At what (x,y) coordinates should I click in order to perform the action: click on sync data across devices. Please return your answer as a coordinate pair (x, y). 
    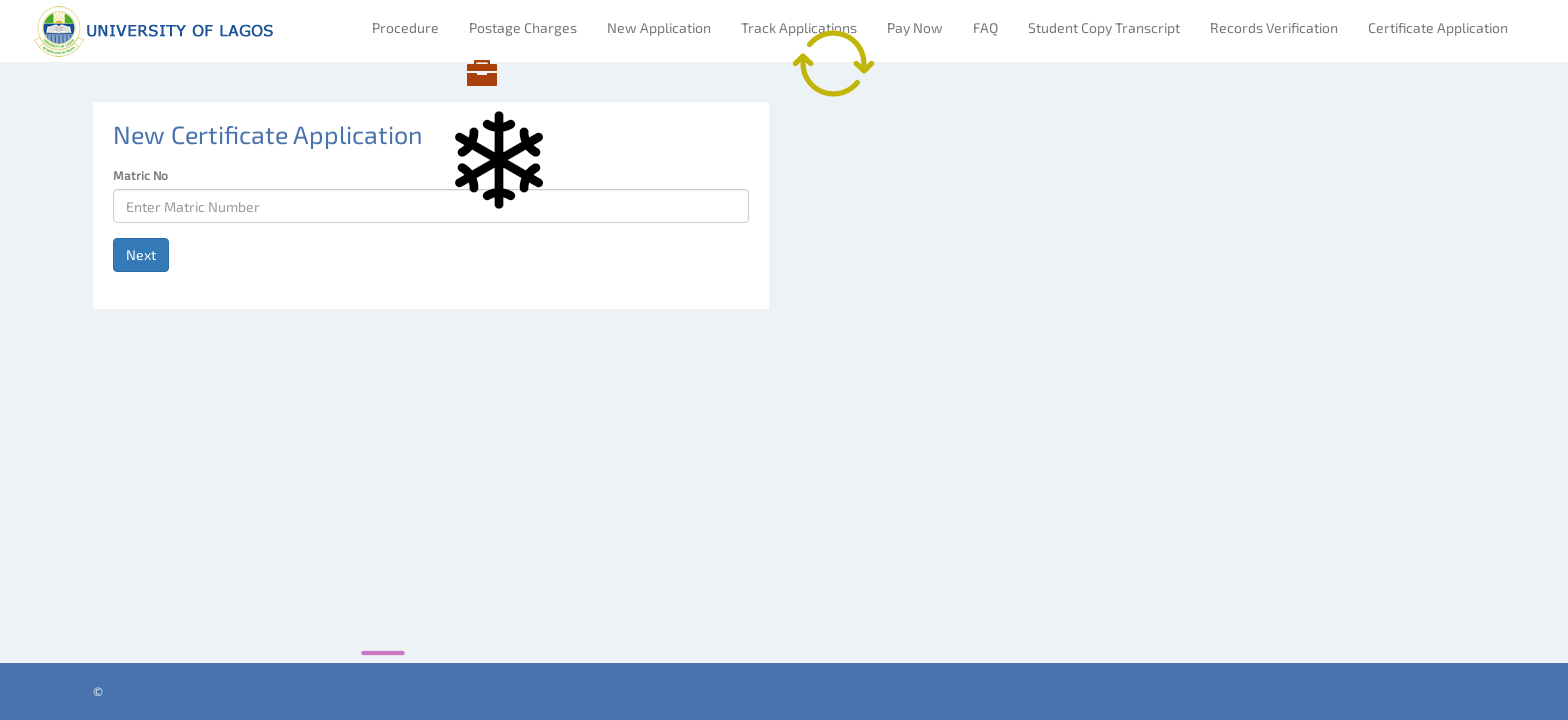
    Looking at the image, I should click on (833, 63).